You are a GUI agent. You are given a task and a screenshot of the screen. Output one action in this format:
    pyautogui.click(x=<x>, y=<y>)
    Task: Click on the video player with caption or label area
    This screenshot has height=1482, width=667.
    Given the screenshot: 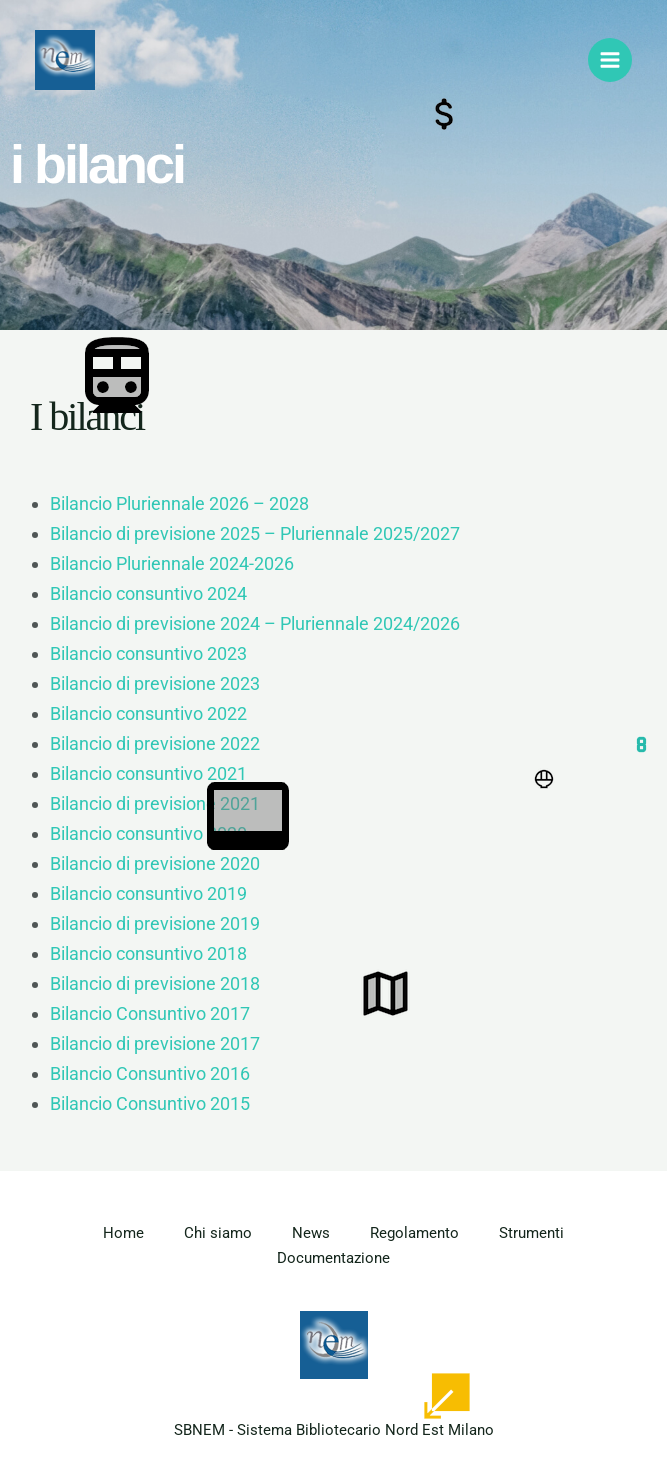 What is the action you would take?
    pyautogui.click(x=248, y=816)
    